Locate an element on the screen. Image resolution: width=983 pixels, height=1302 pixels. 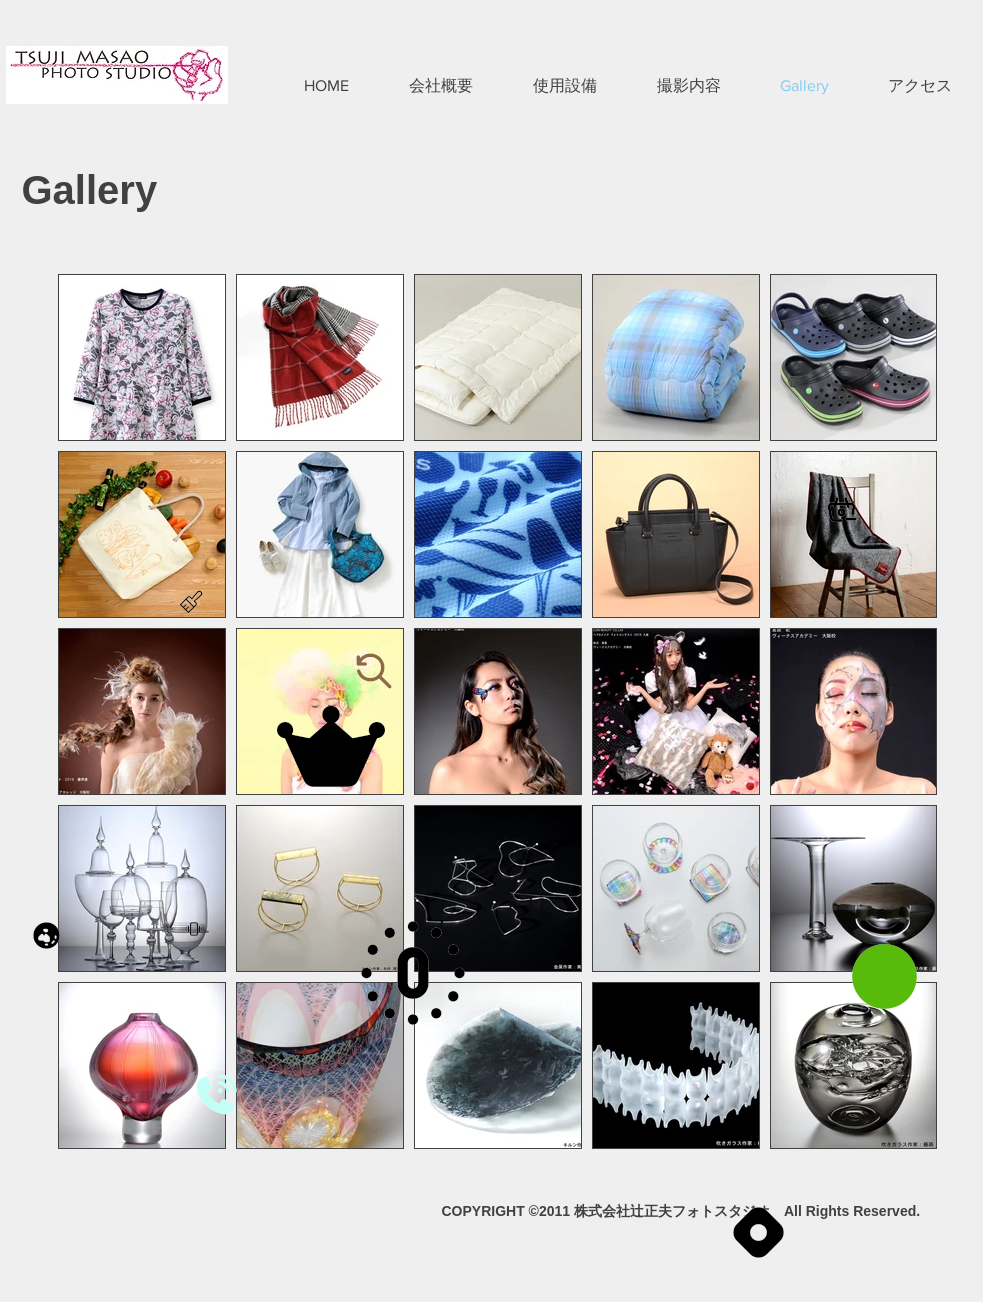
indicates an unread notification or new item is located at coordinates (884, 976).